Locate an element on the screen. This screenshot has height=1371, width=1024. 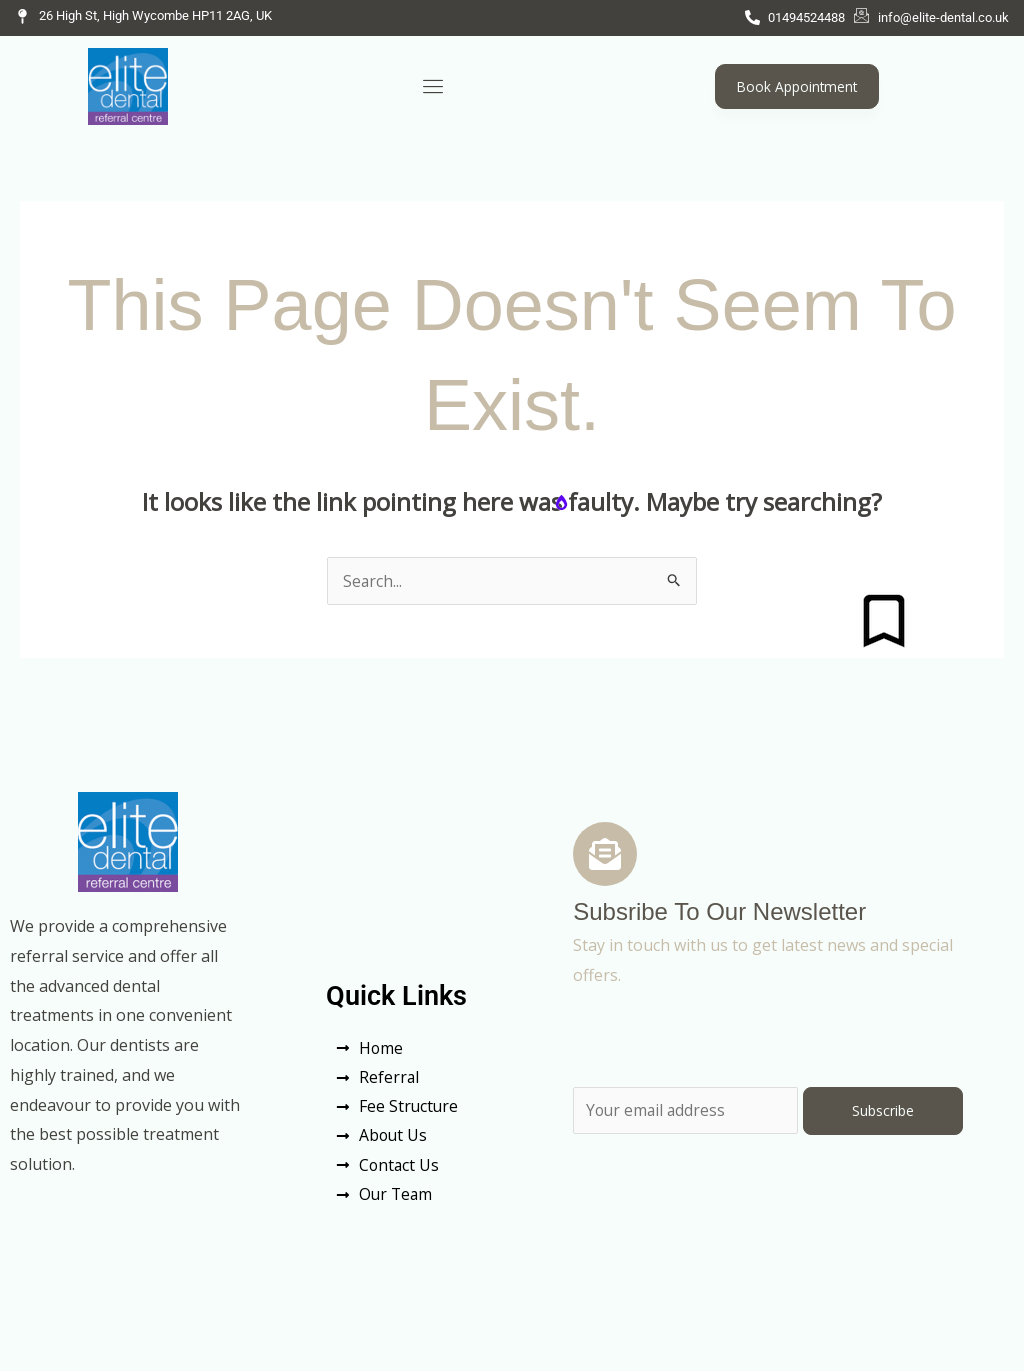
indicates flammable or combustible content is located at coordinates (561, 502).